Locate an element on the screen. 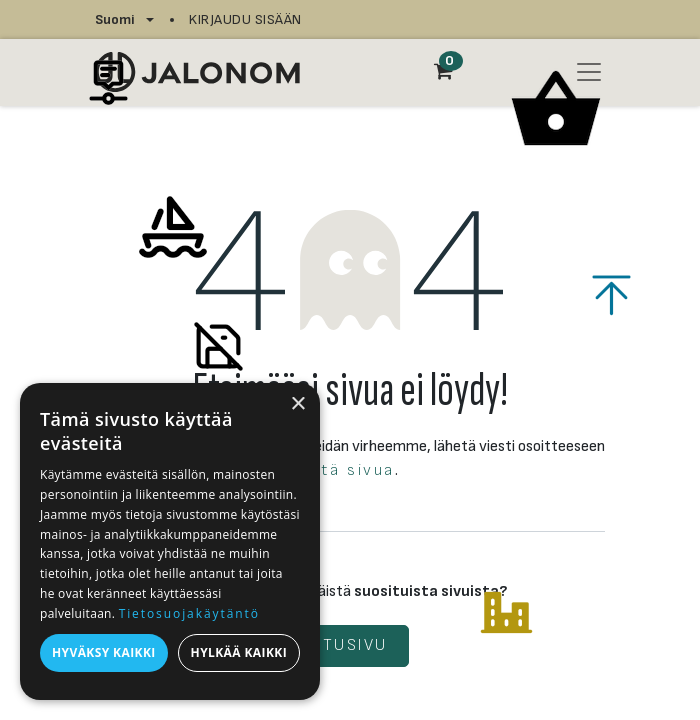 The image size is (700, 720). scroll to top of page is located at coordinates (611, 294).